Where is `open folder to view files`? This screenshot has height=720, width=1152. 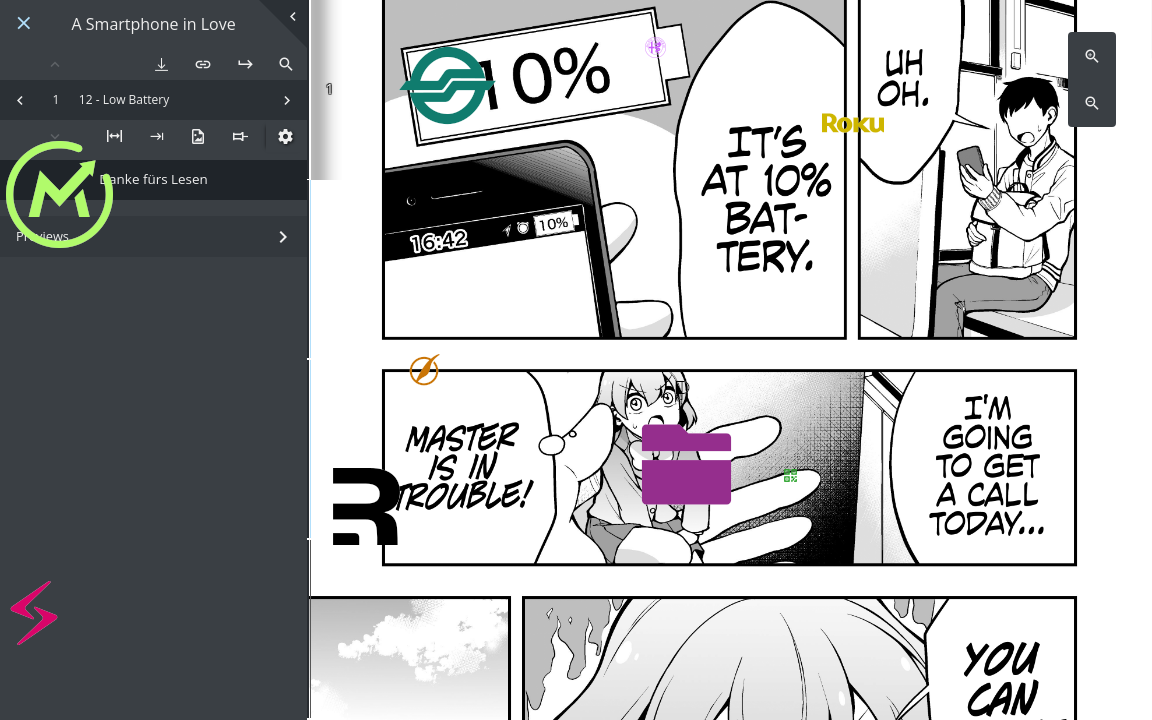 open folder to view files is located at coordinates (686, 464).